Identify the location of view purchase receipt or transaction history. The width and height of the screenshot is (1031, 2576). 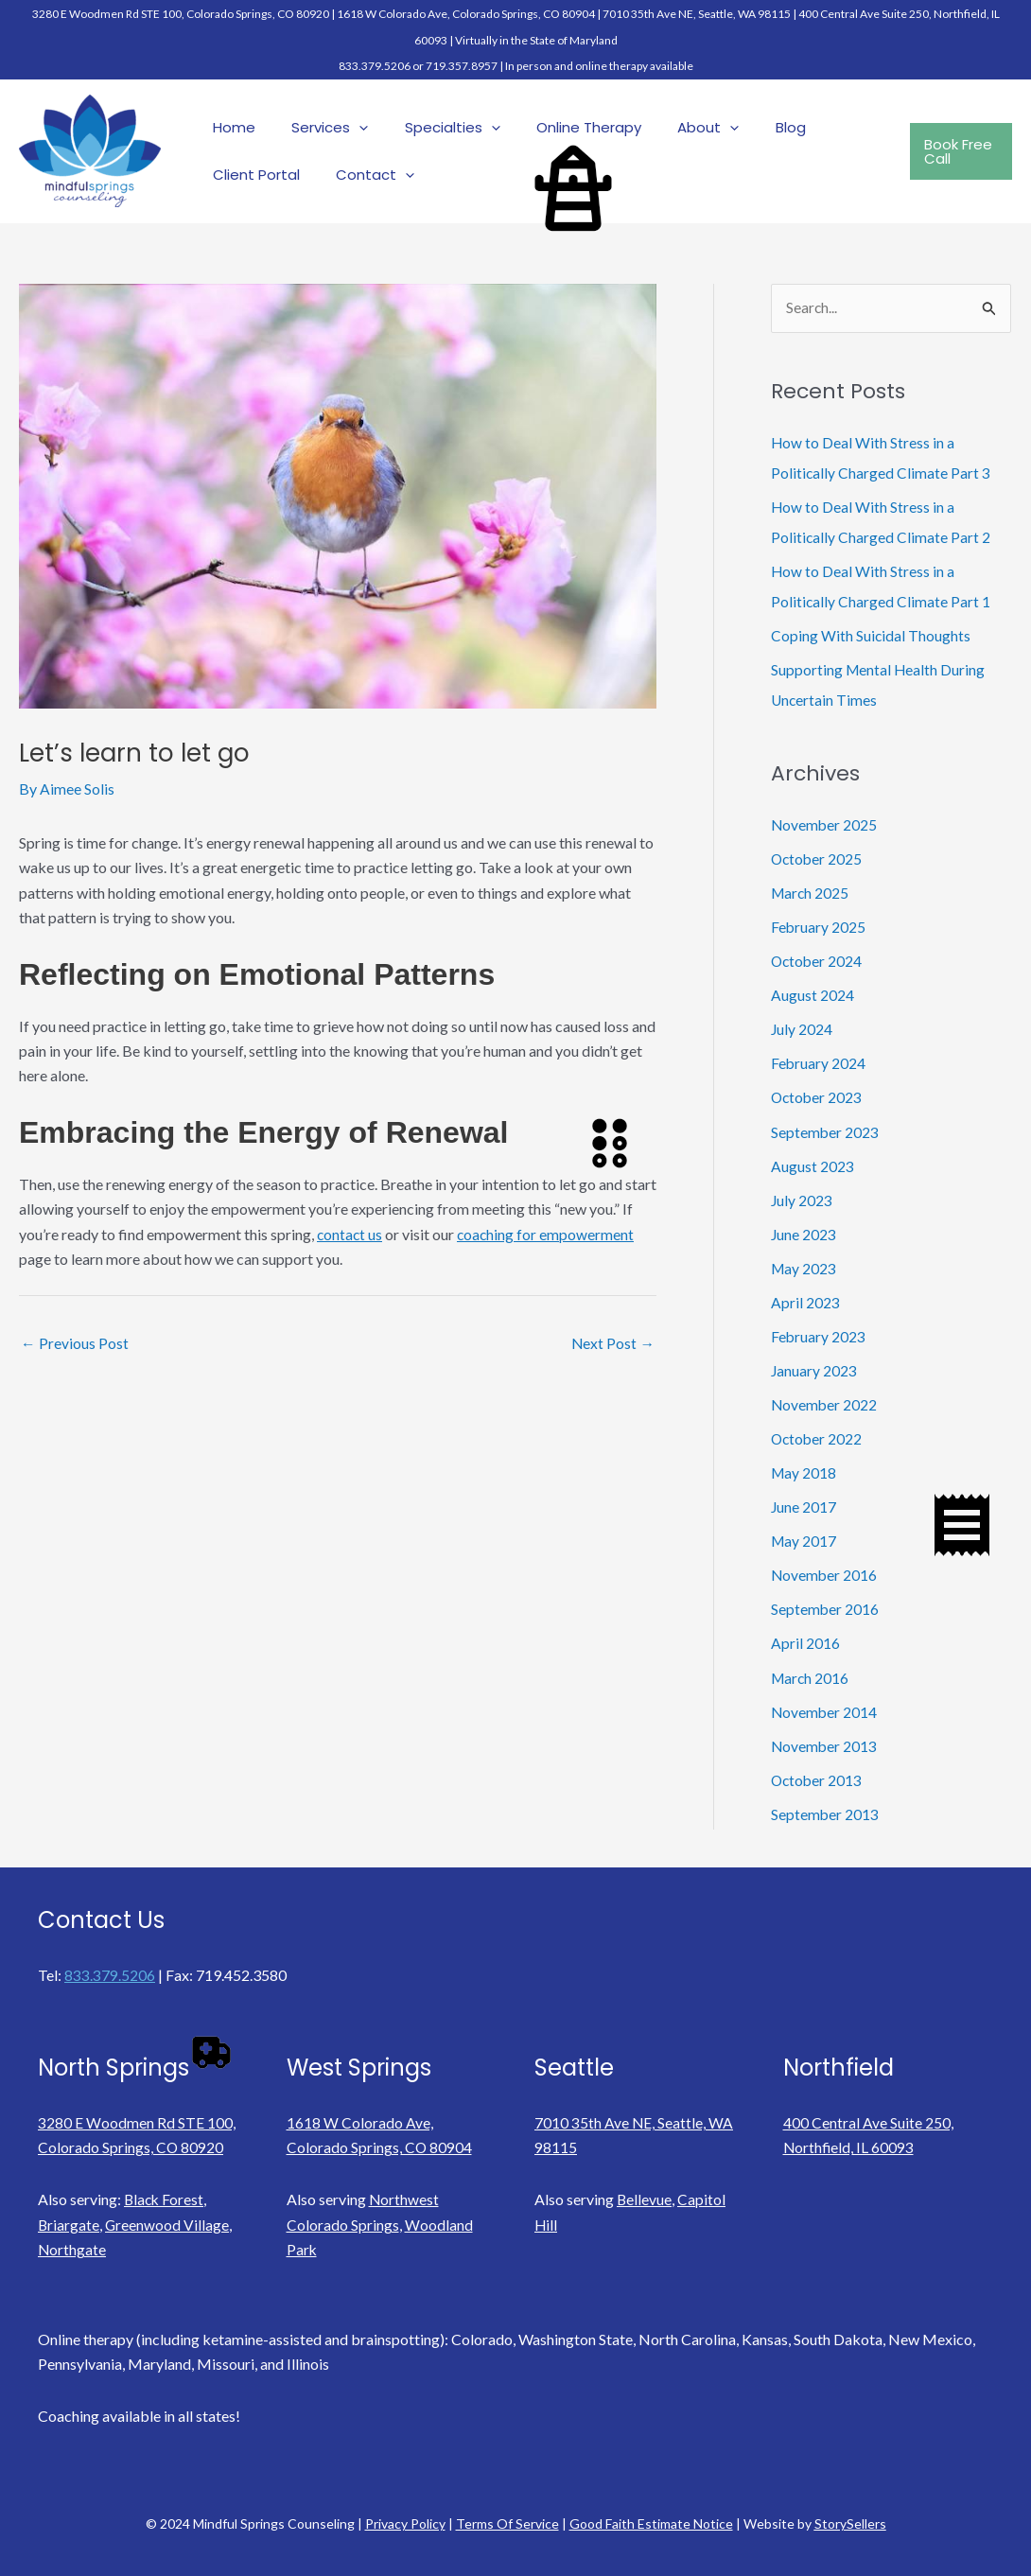
(962, 1525).